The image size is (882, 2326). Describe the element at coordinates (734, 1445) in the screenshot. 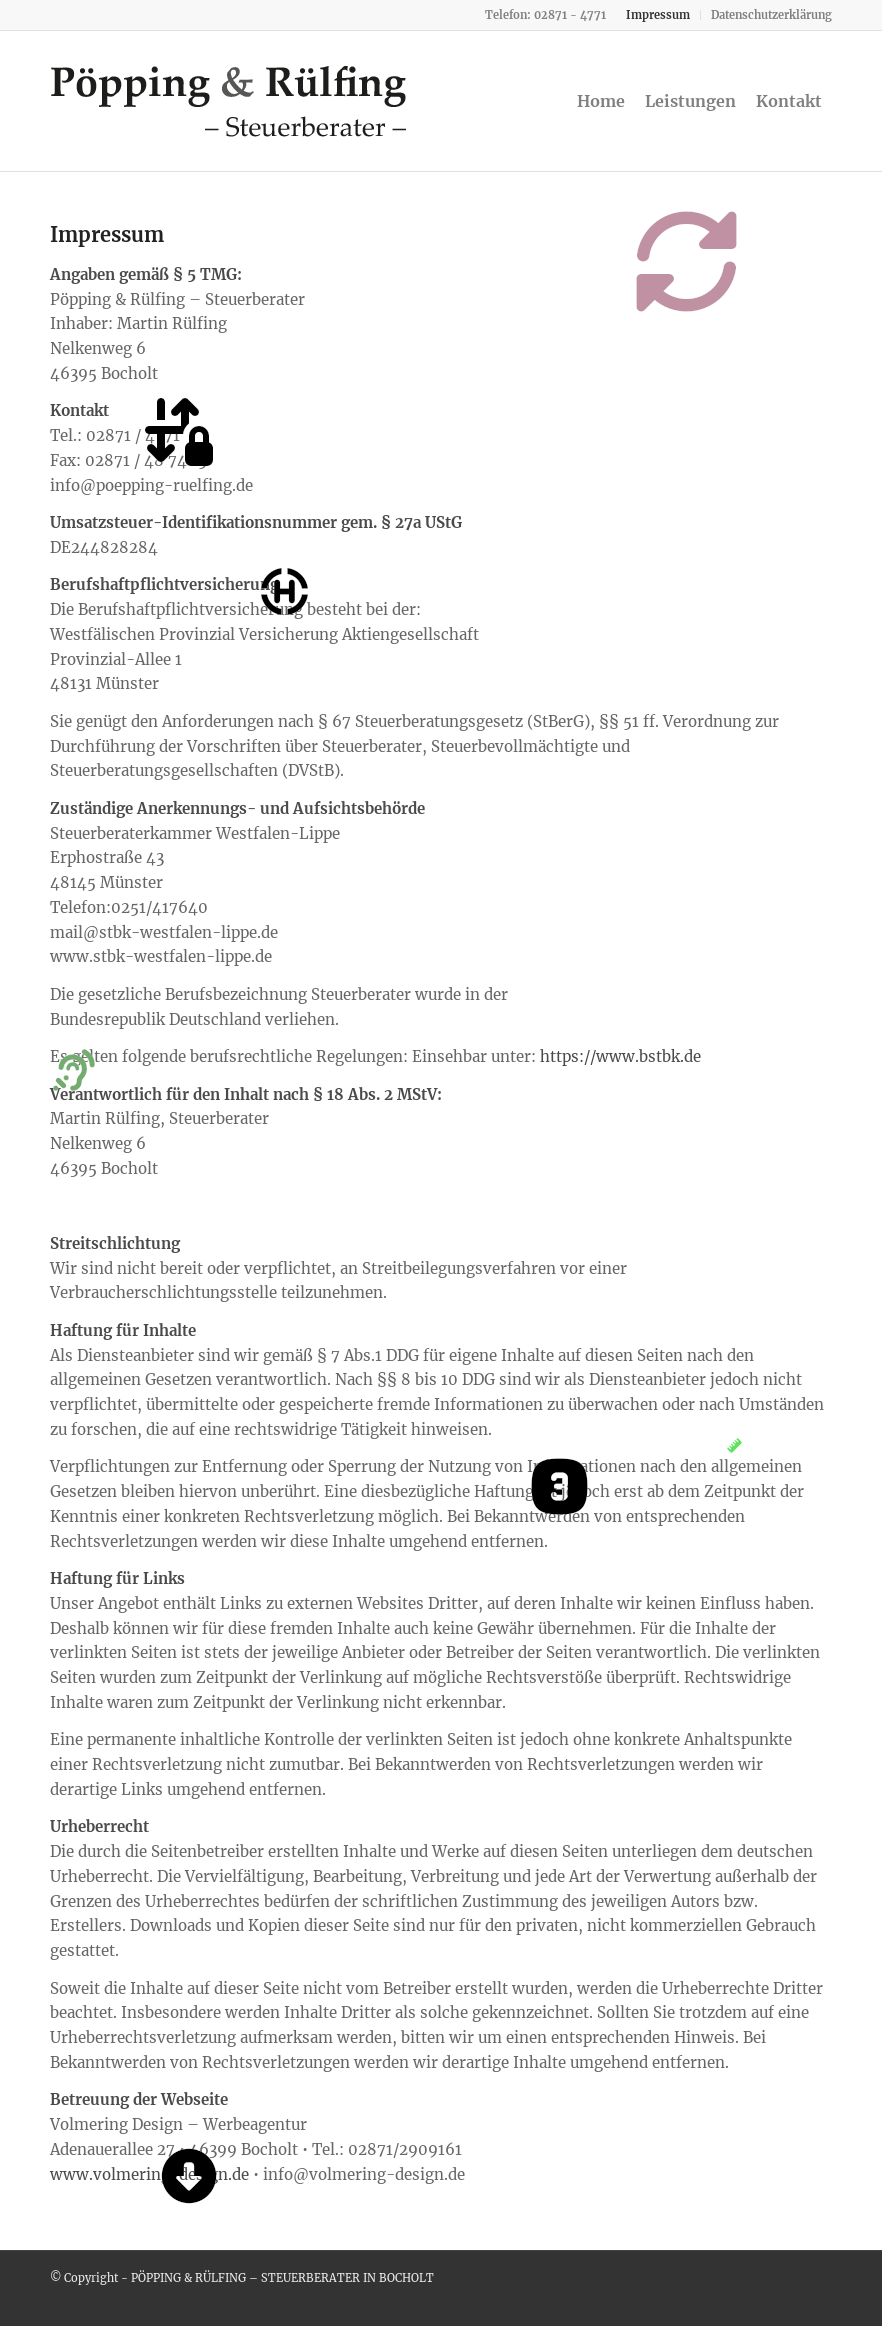

I see `access measurement tools` at that location.